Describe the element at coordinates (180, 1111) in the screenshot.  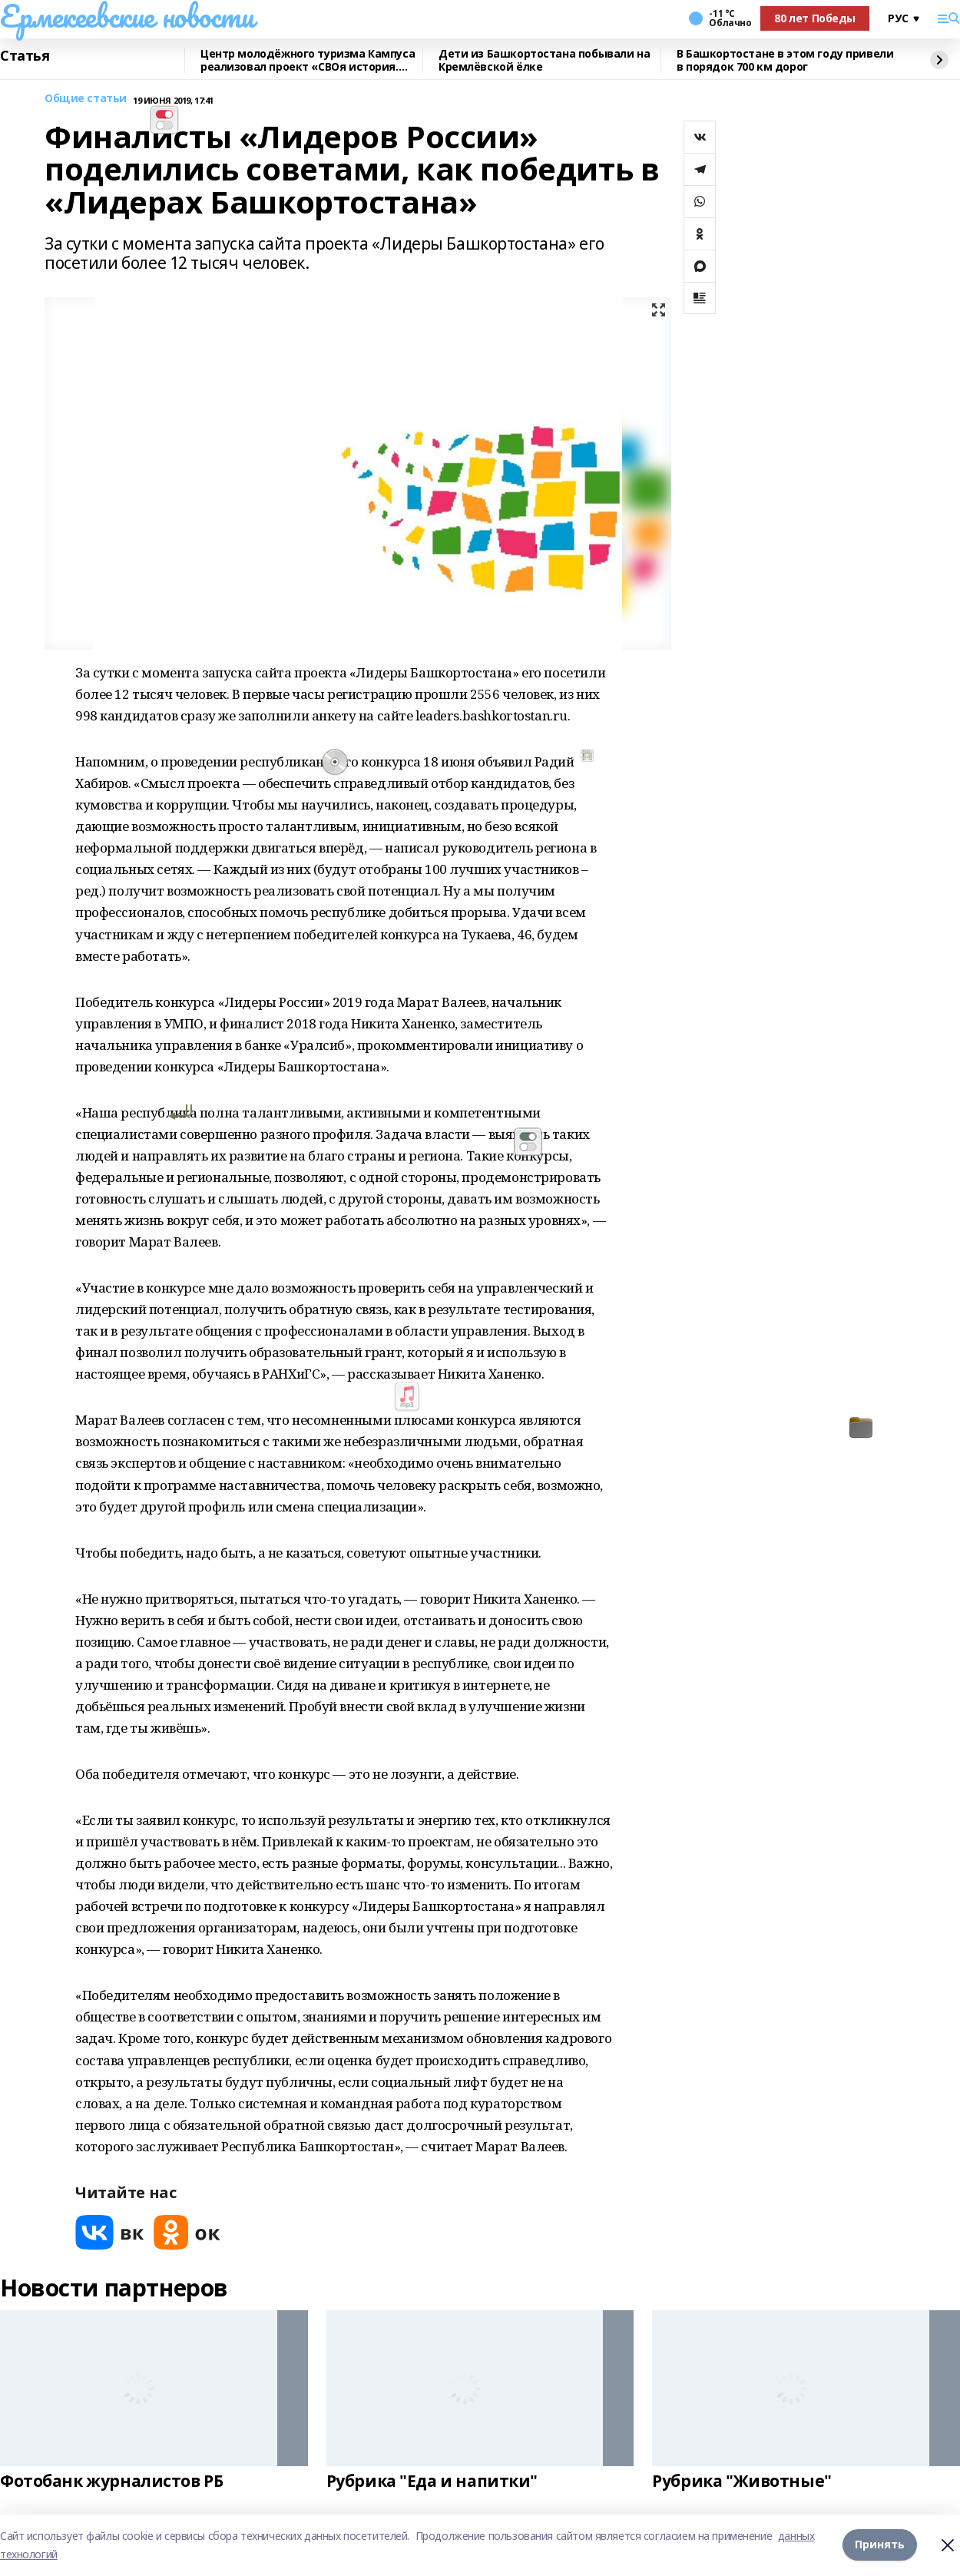
I see `reply to all recipients of an email` at that location.